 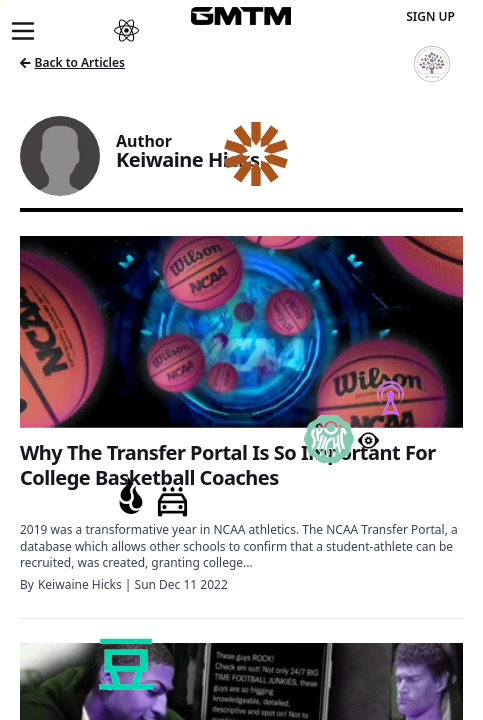 I want to click on spotlight app logo, so click(x=329, y=439).